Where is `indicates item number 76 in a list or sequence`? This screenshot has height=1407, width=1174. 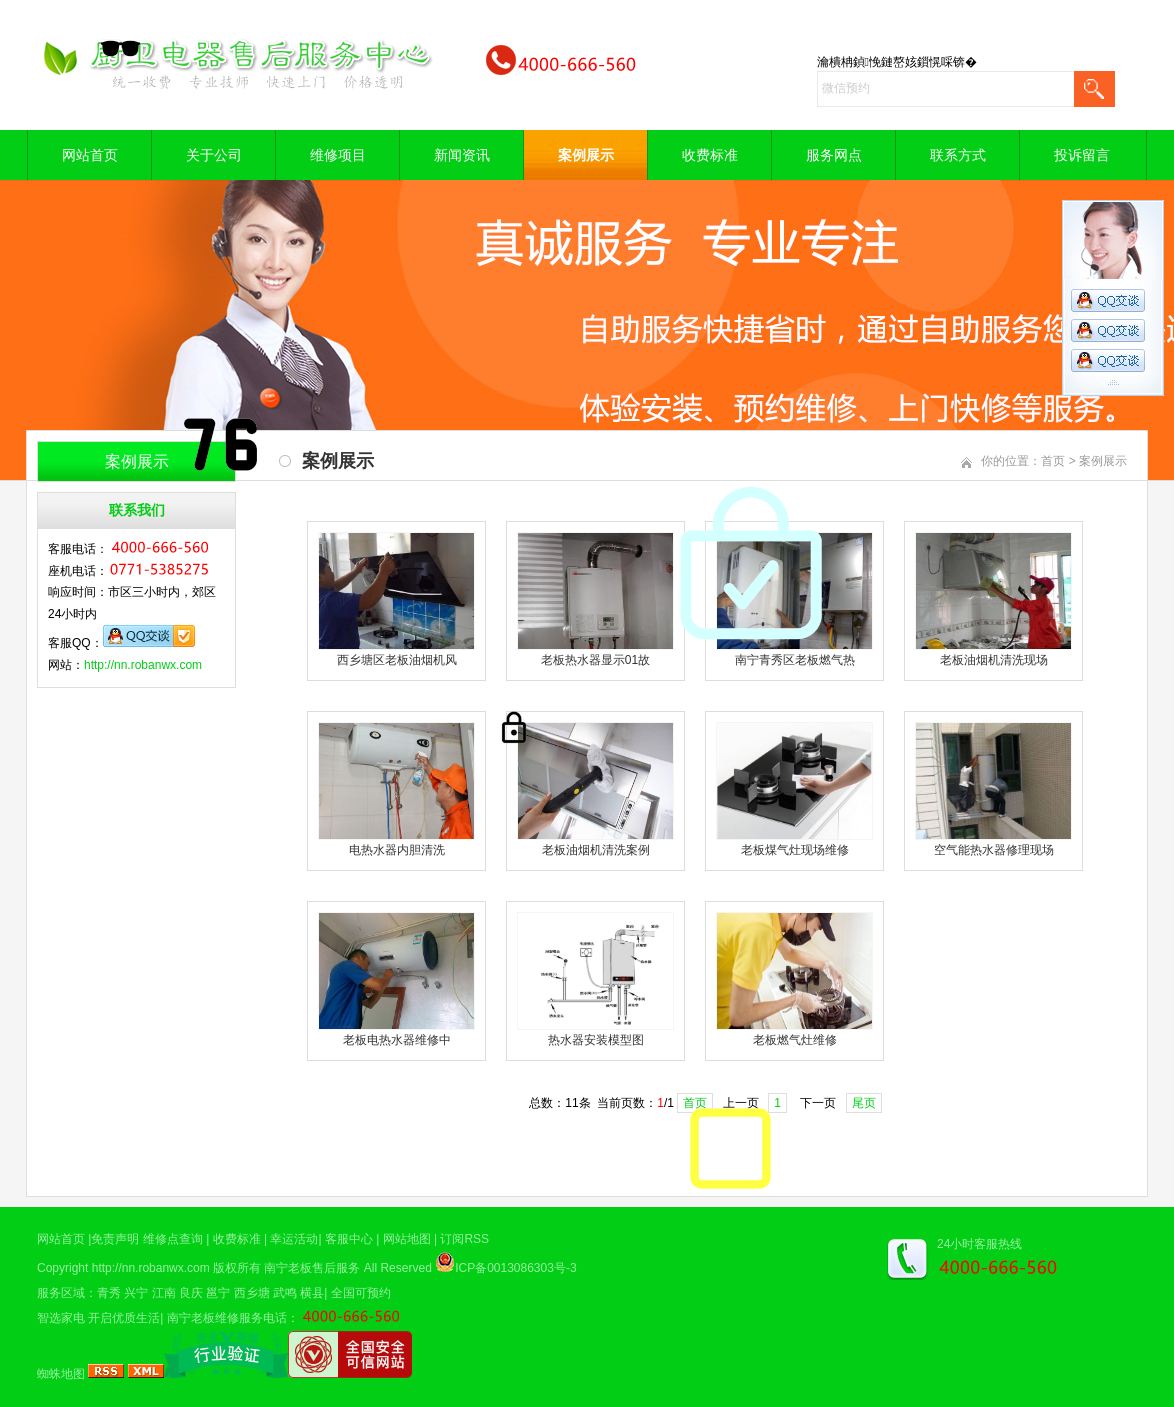 indicates item number 76 in a list or sequence is located at coordinates (220, 444).